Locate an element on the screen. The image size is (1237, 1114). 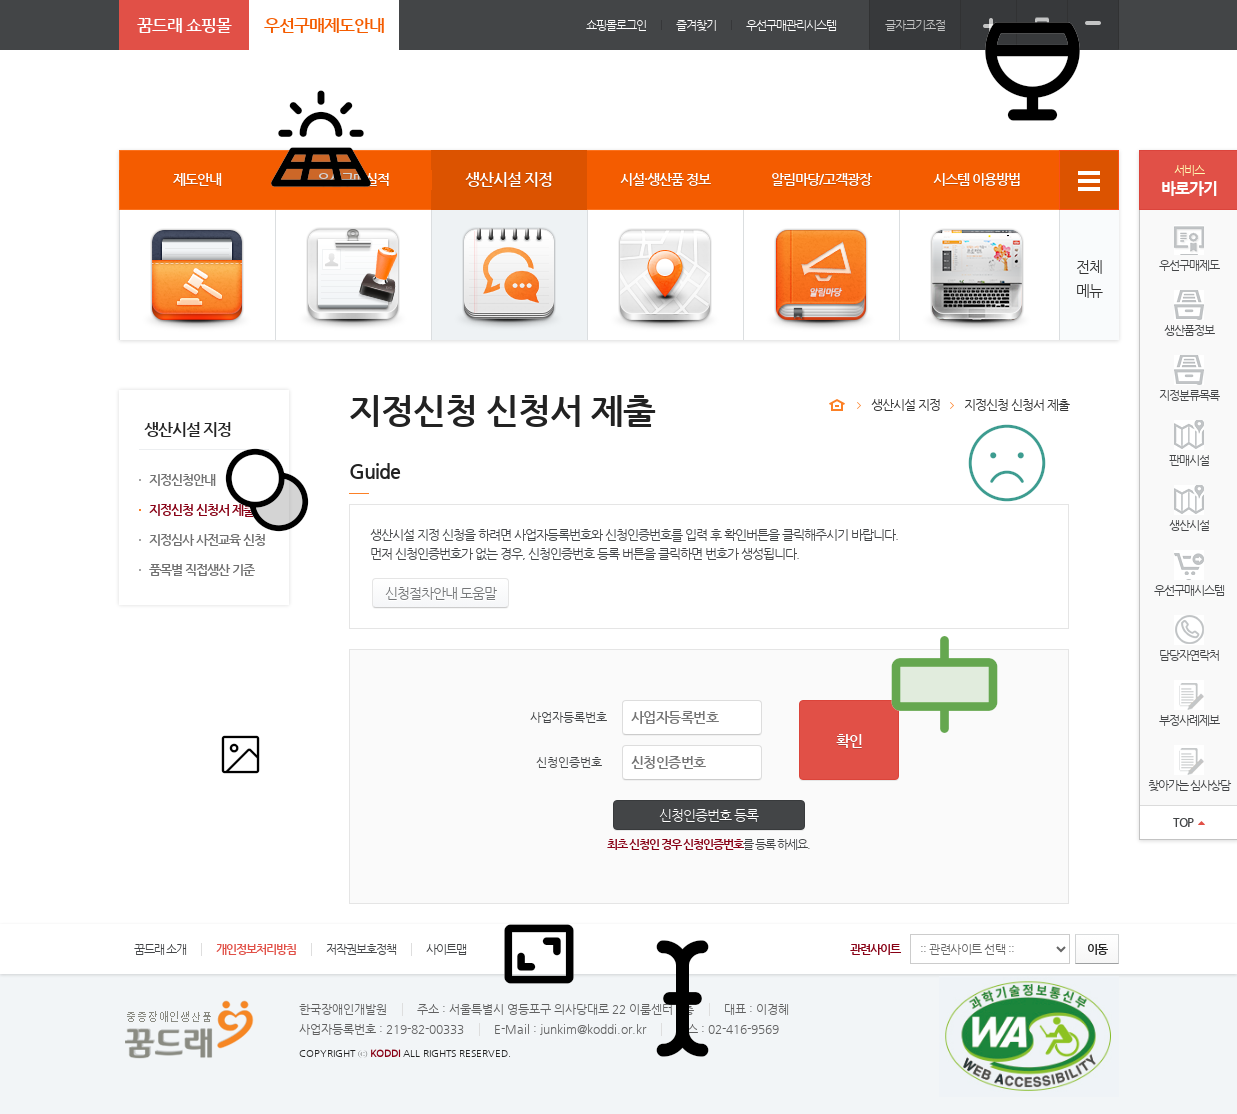
access solar energy settings is located at coordinates (321, 144).